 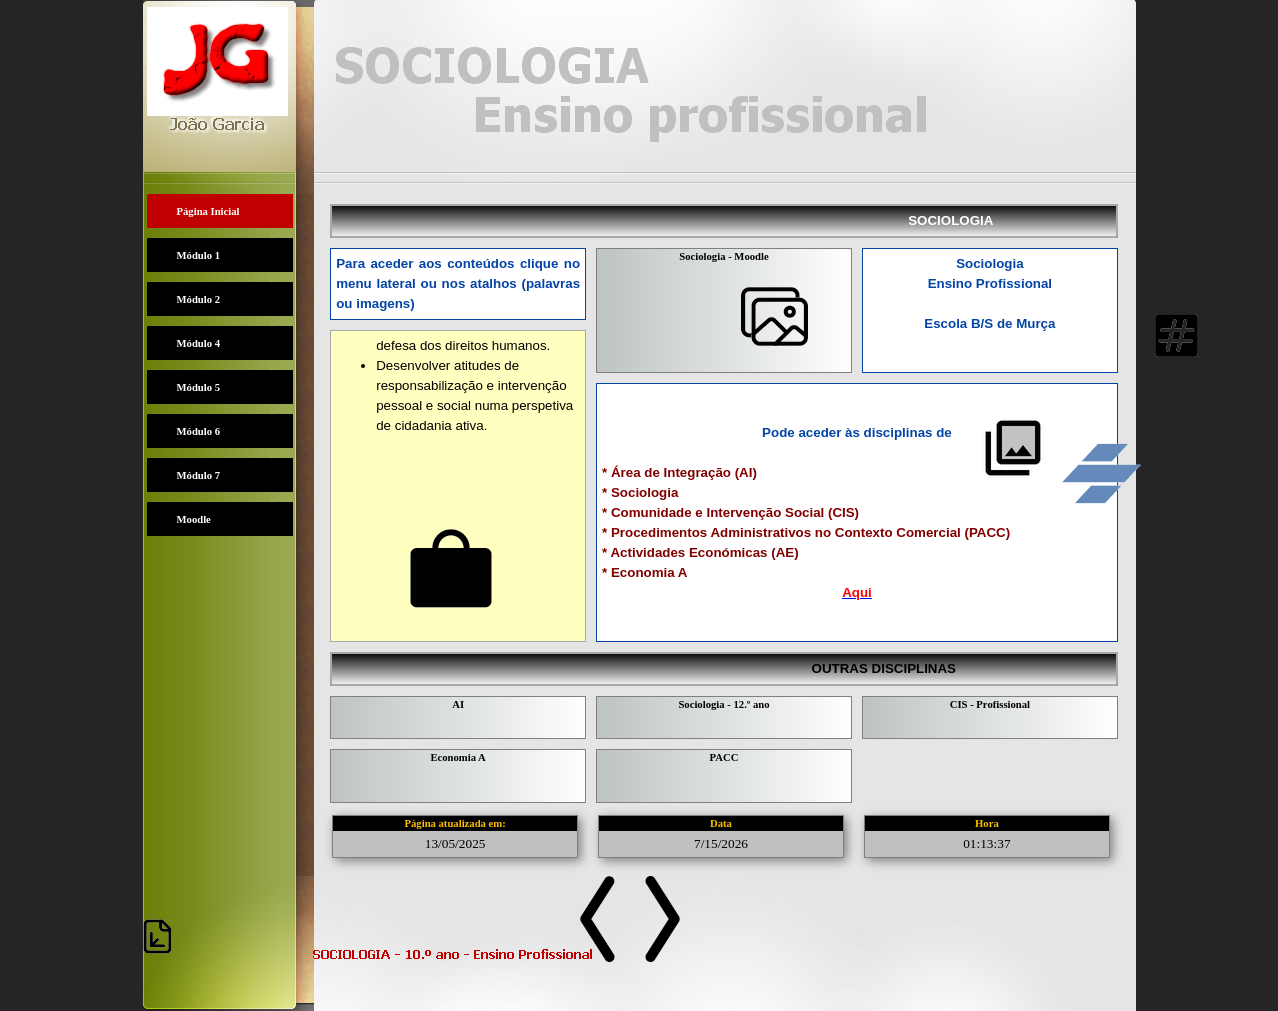 I want to click on view photo collections or albums, so click(x=1013, y=448).